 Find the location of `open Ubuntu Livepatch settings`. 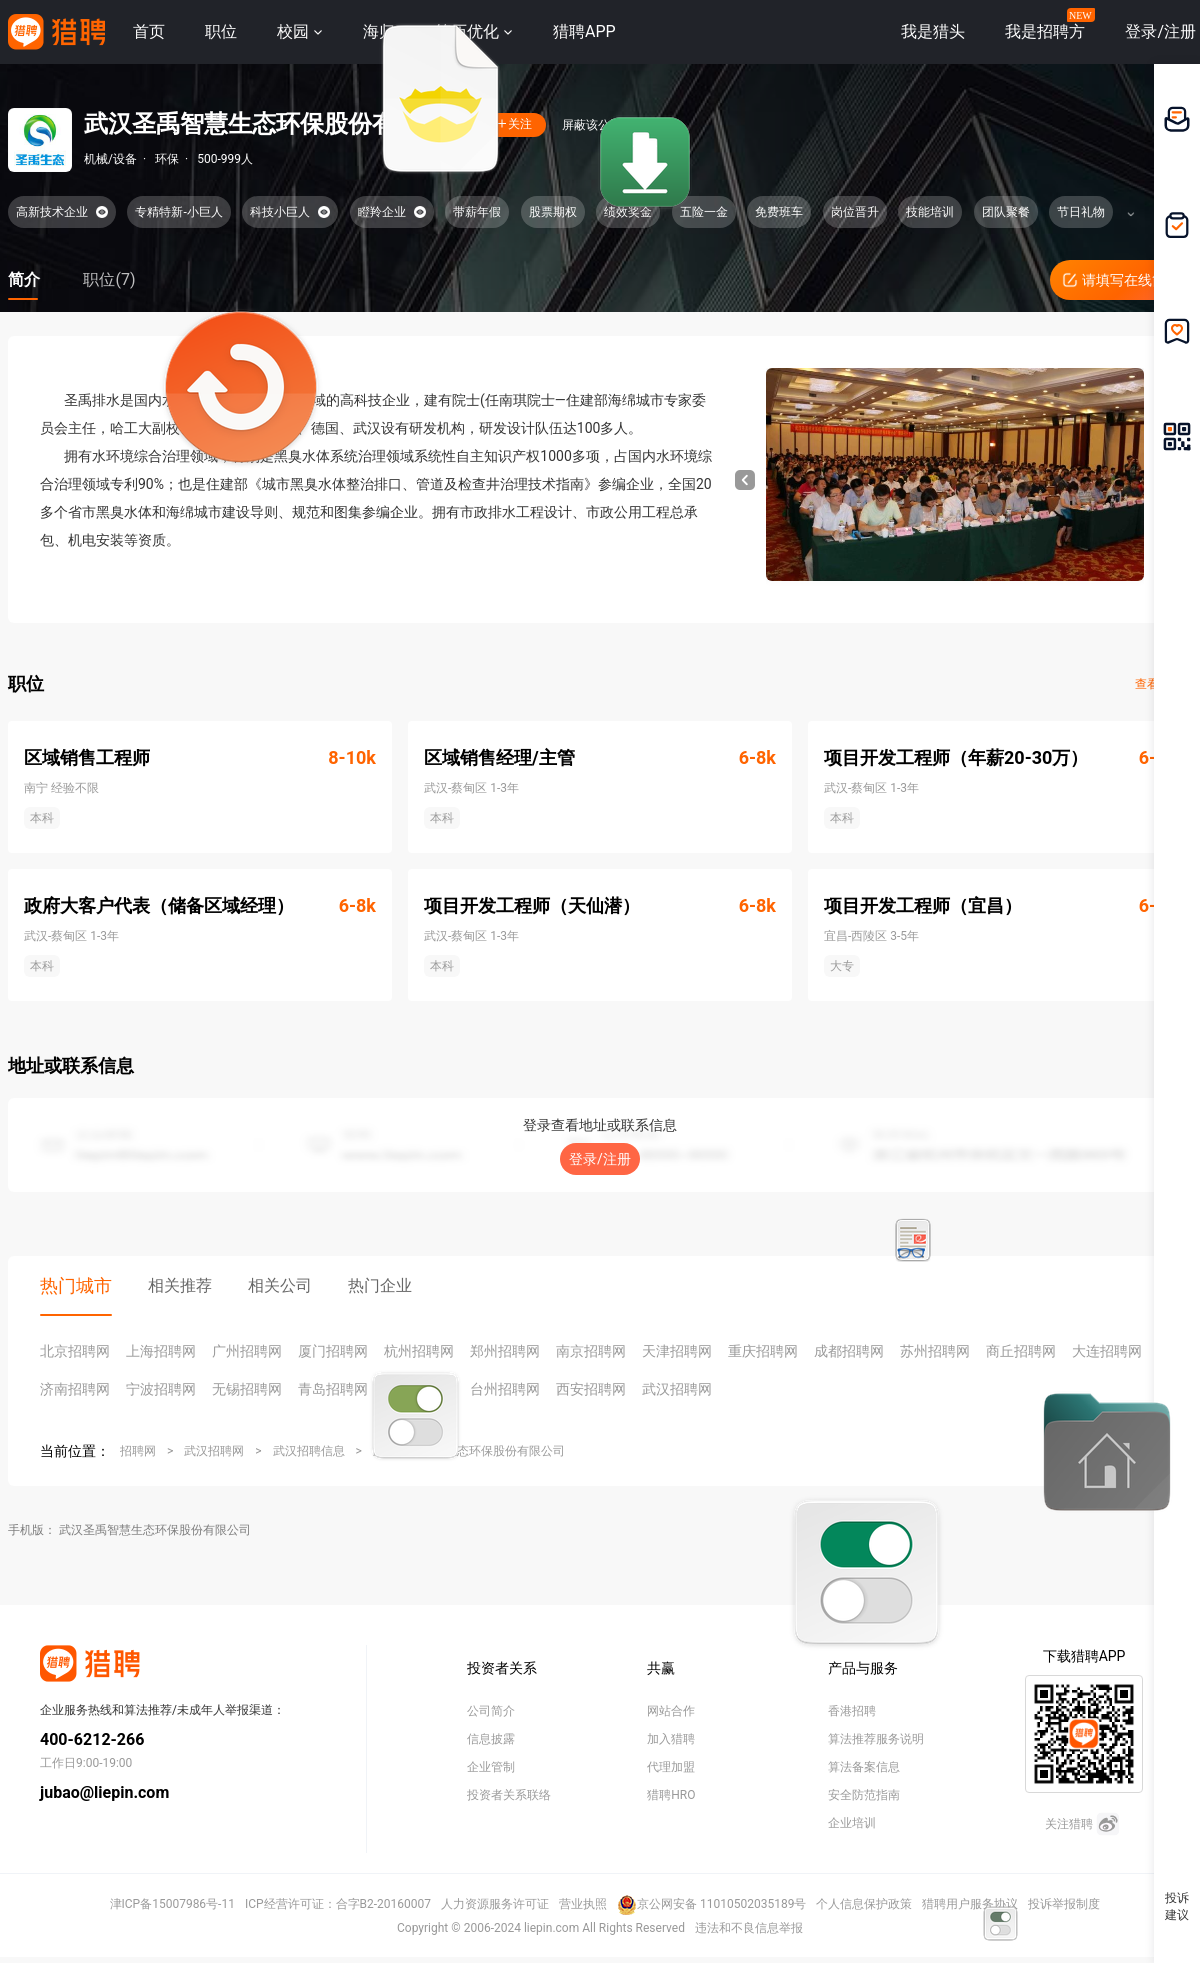

open Ubuntu Livepatch settings is located at coordinates (241, 387).